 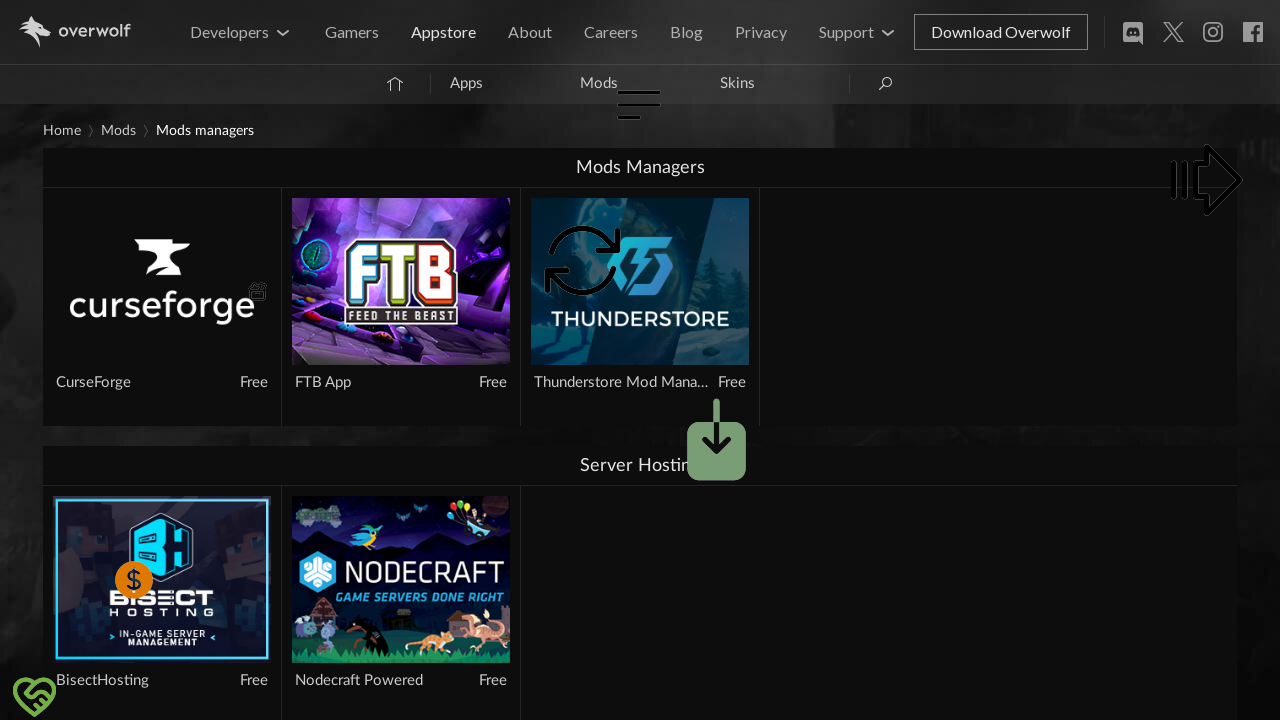 I want to click on view community code of conduct, so click(x=34, y=696).